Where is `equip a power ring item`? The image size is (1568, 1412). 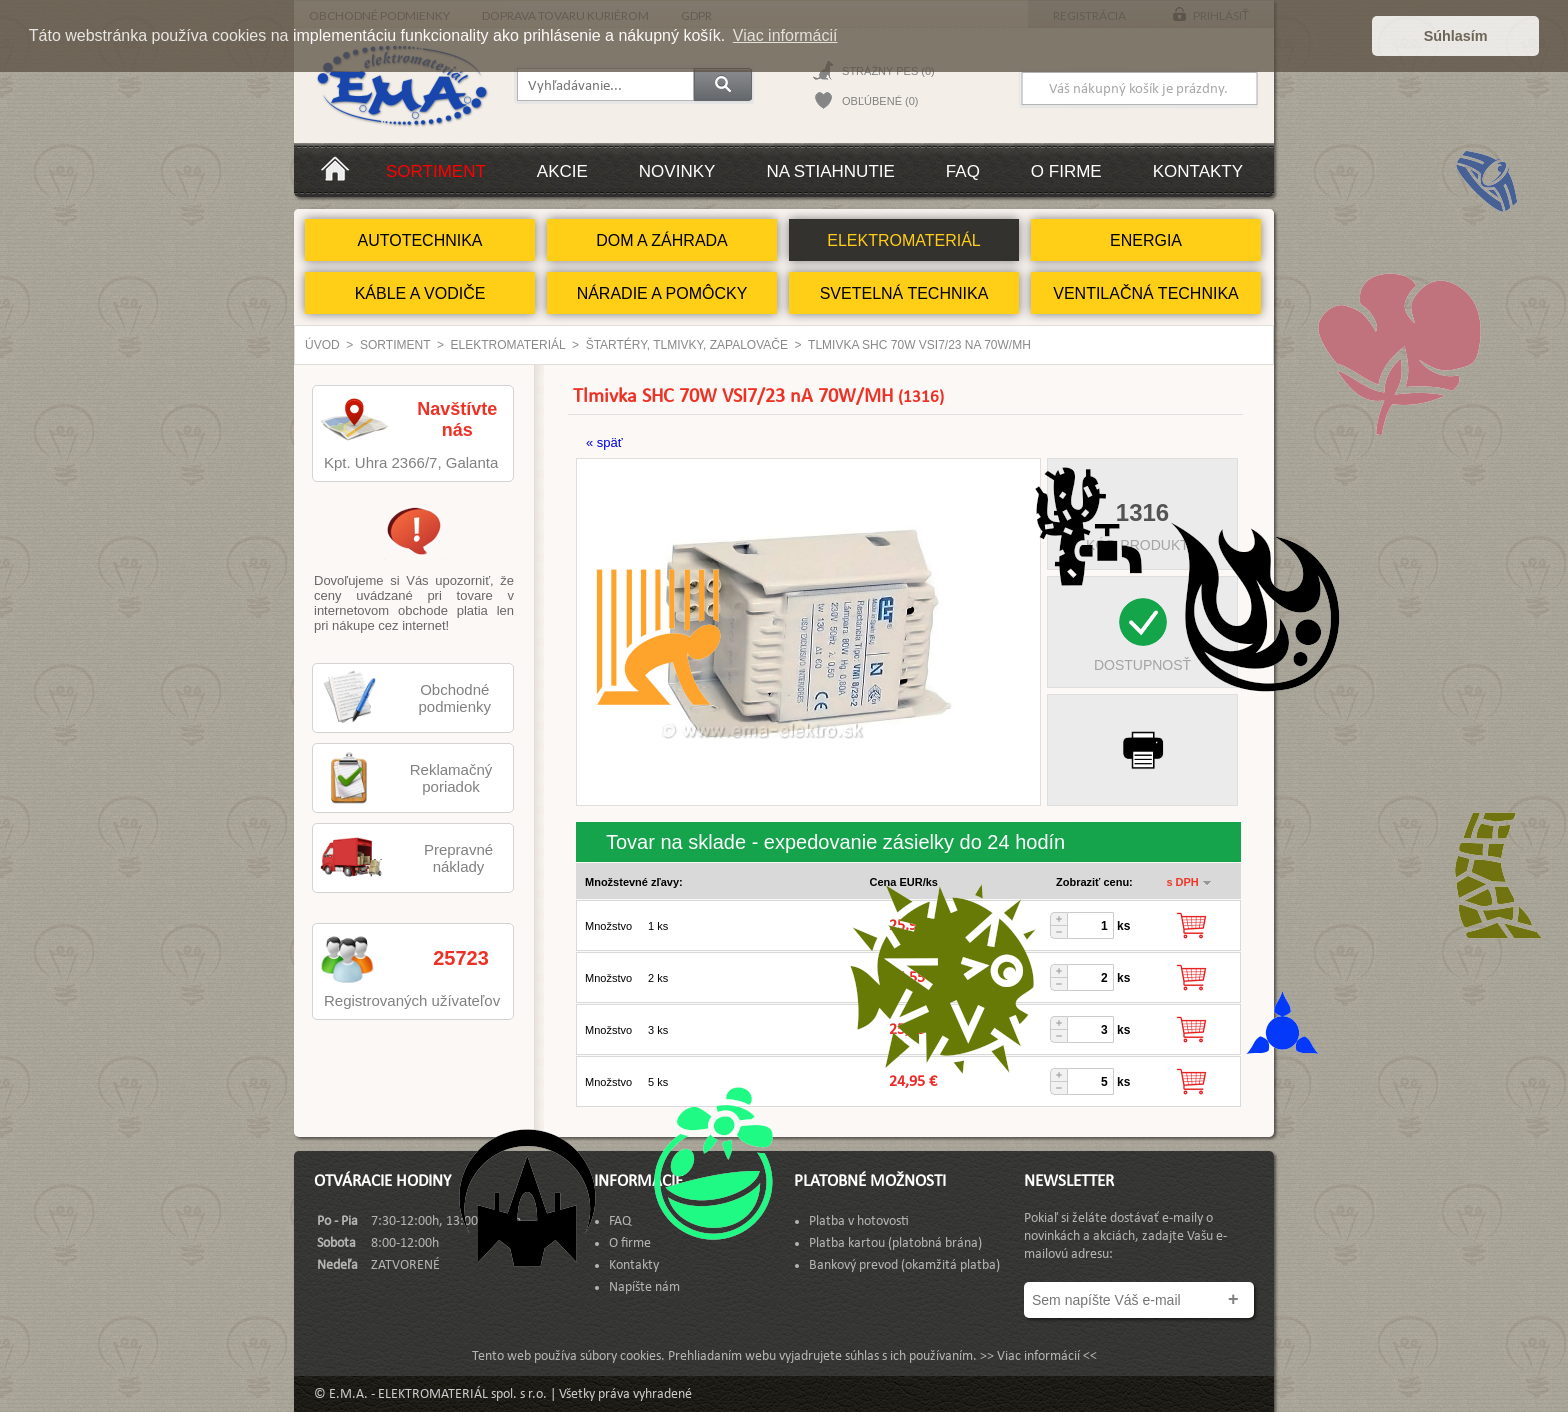
equip a power ring item is located at coordinates (1487, 181).